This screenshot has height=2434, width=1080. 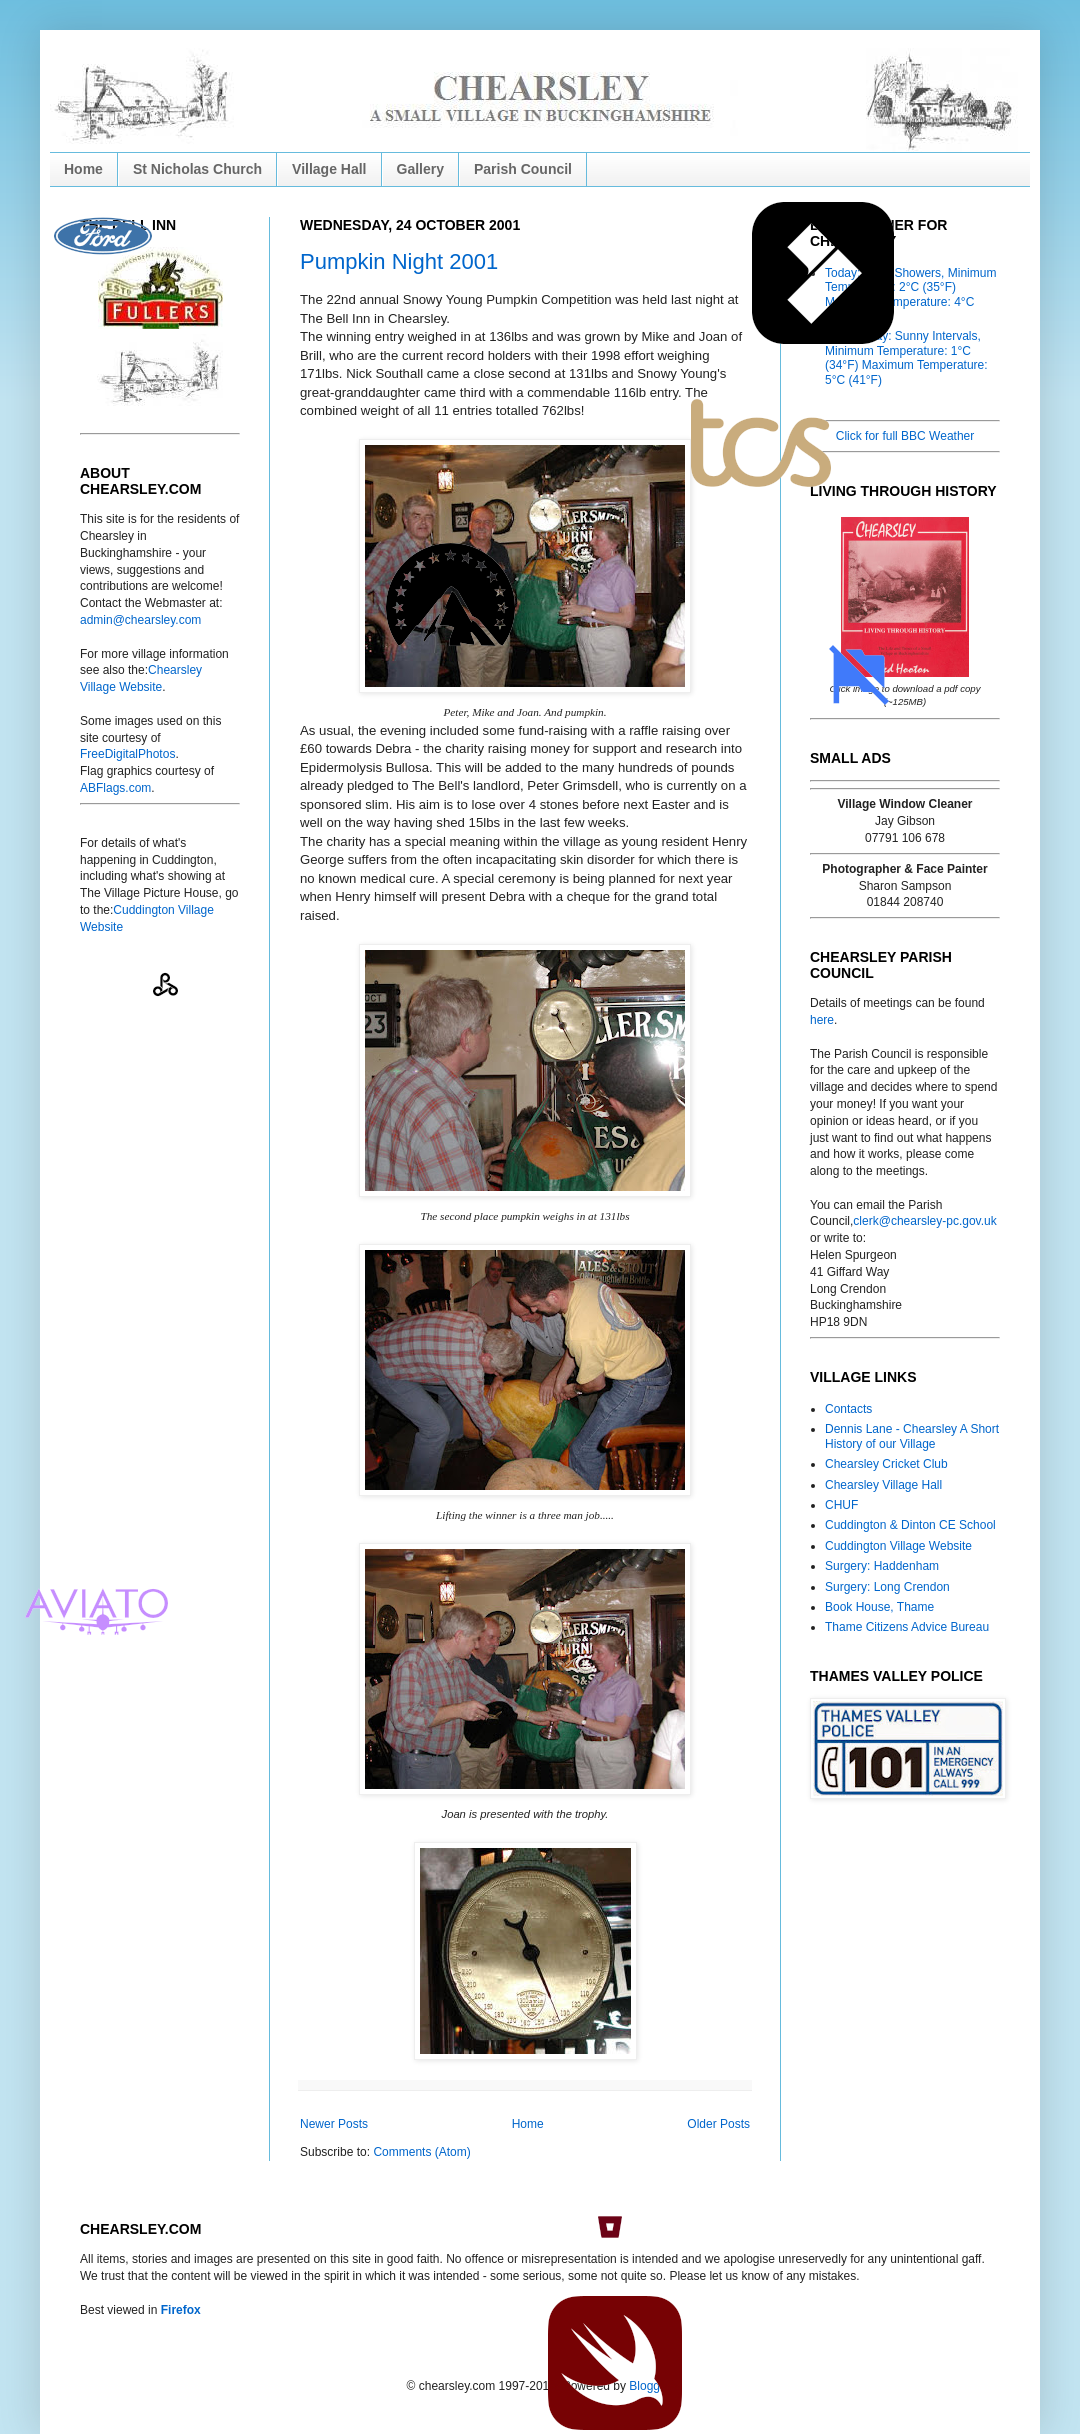 I want to click on access Google Dataproc cloud service, so click(x=165, y=984).